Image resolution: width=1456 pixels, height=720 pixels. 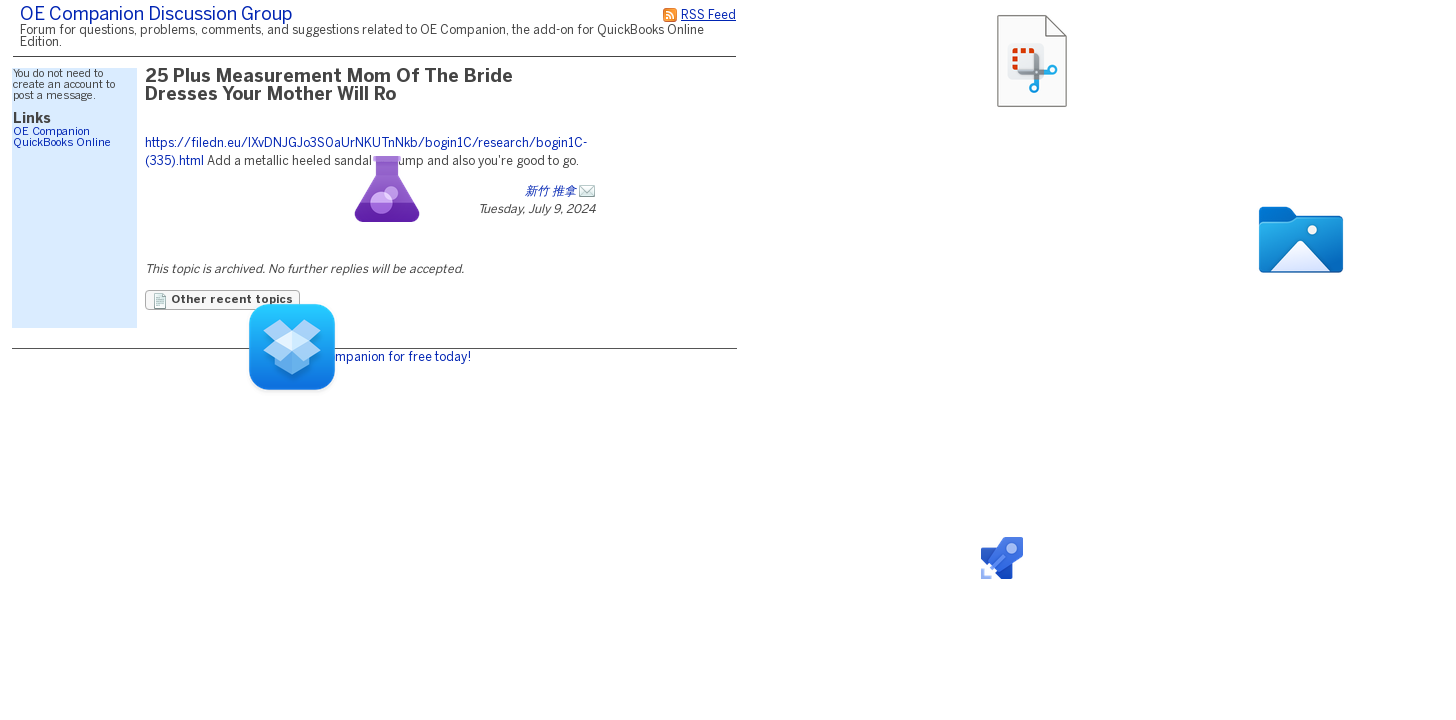 What do you see at coordinates (292, 347) in the screenshot?
I see `open dropbox app` at bounding box center [292, 347].